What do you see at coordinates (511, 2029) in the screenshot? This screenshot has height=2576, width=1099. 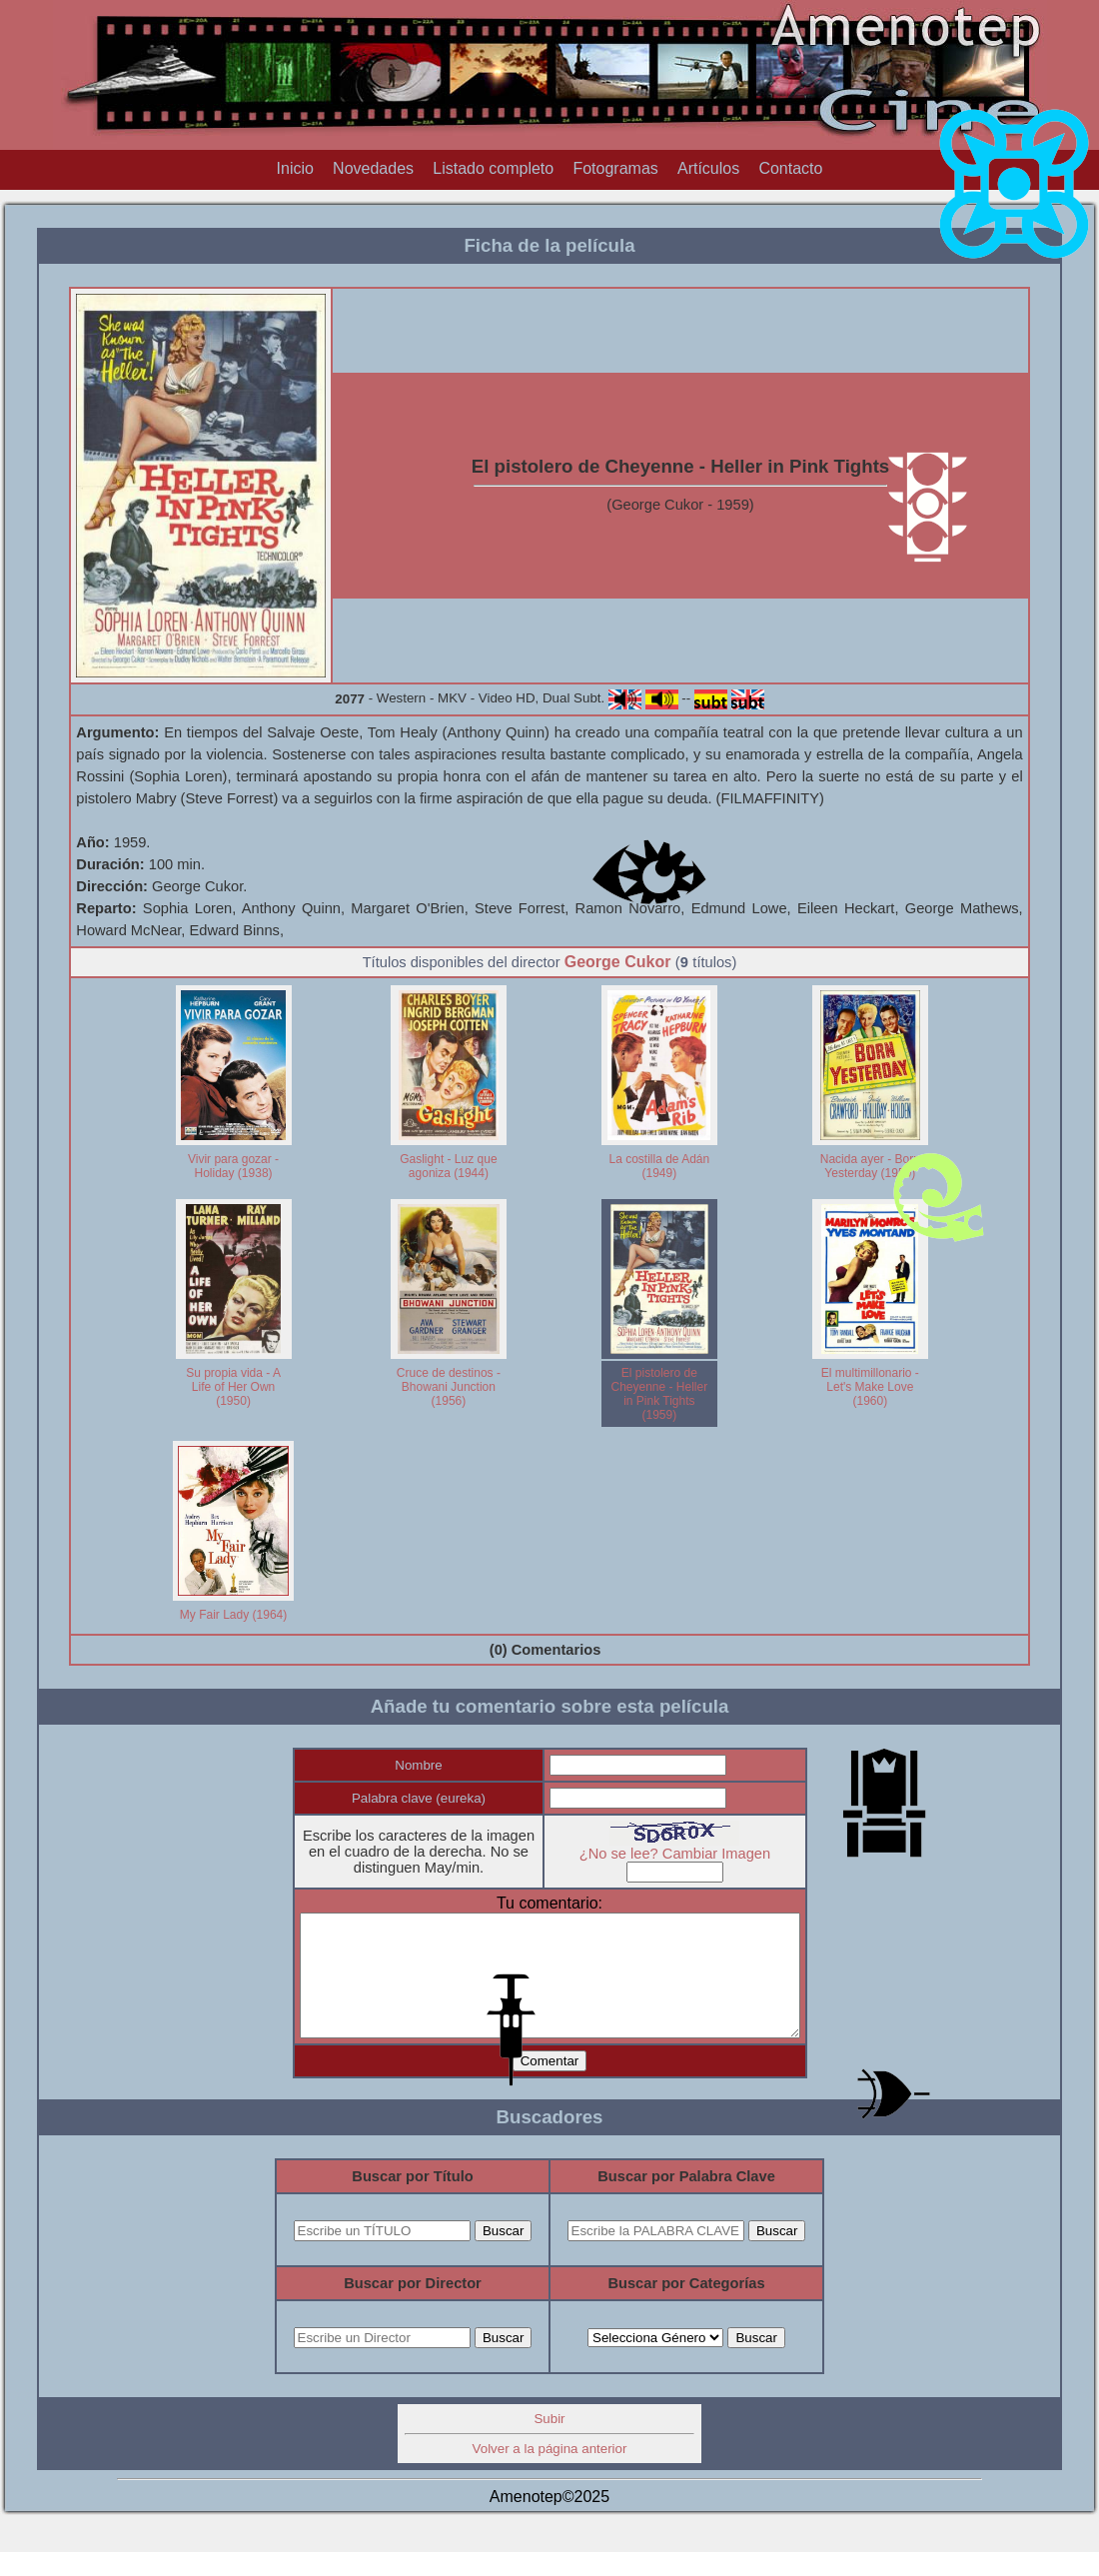 I see `access health or medical settings` at bounding box center [511, 2029].